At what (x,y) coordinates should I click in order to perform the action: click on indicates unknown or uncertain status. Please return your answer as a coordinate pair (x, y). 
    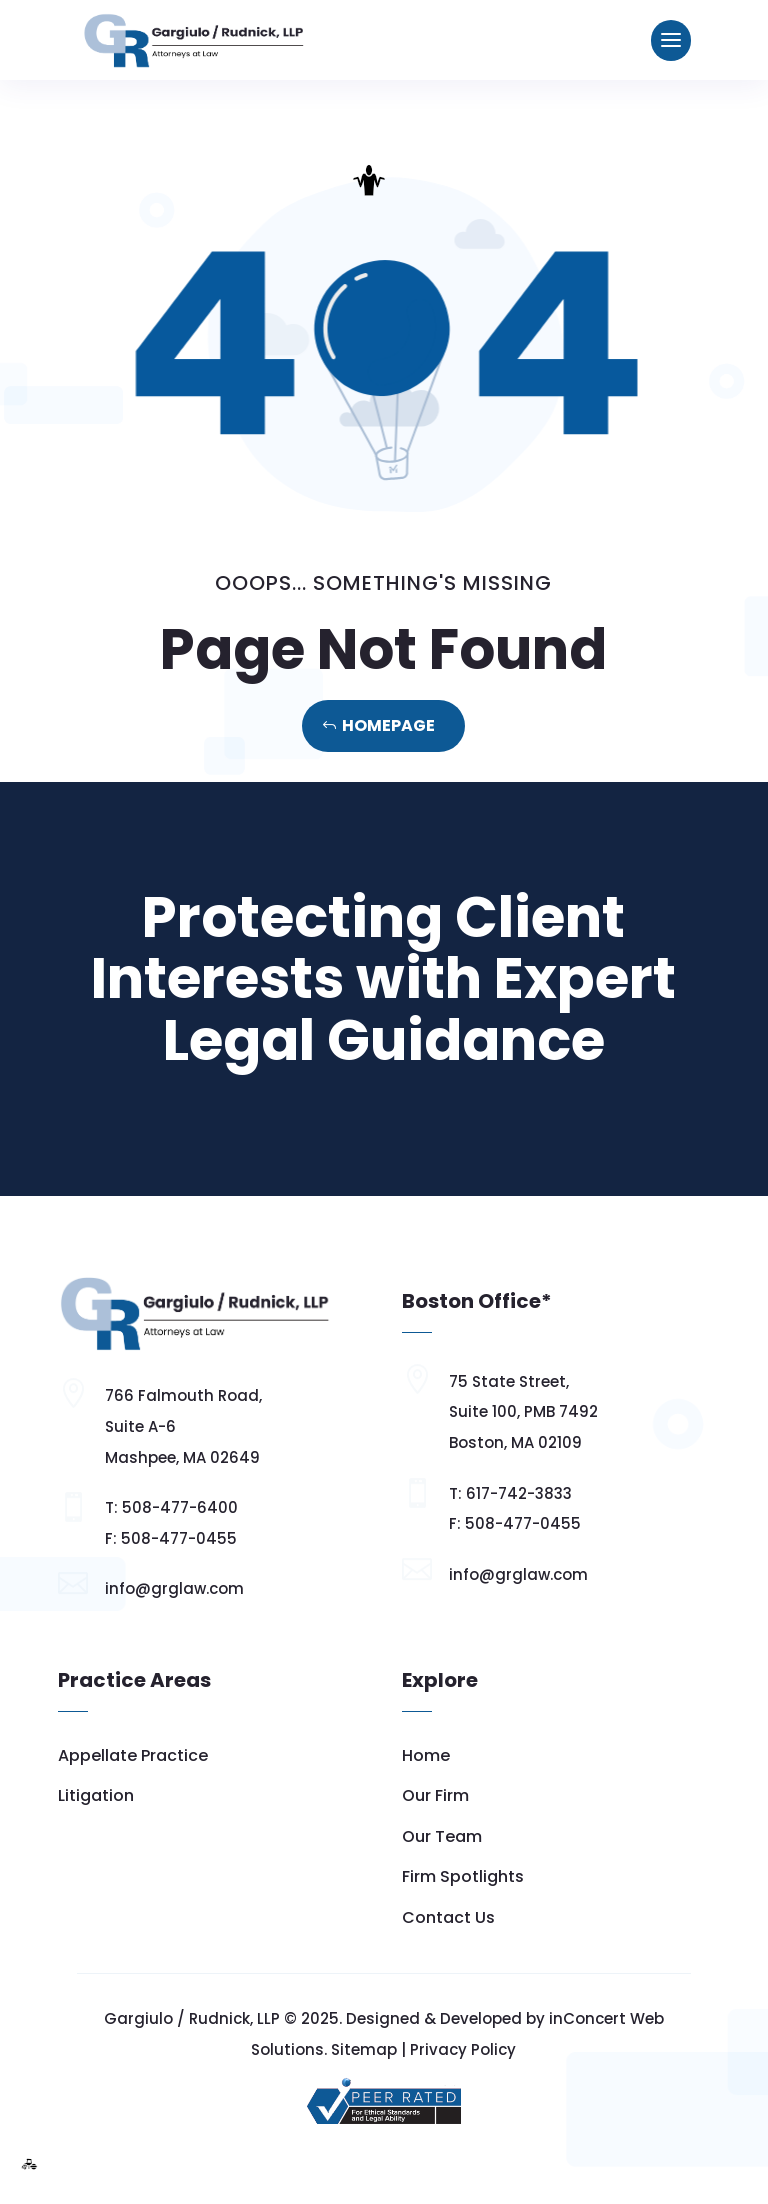
    Looking at the image, I should click on (369, 180).